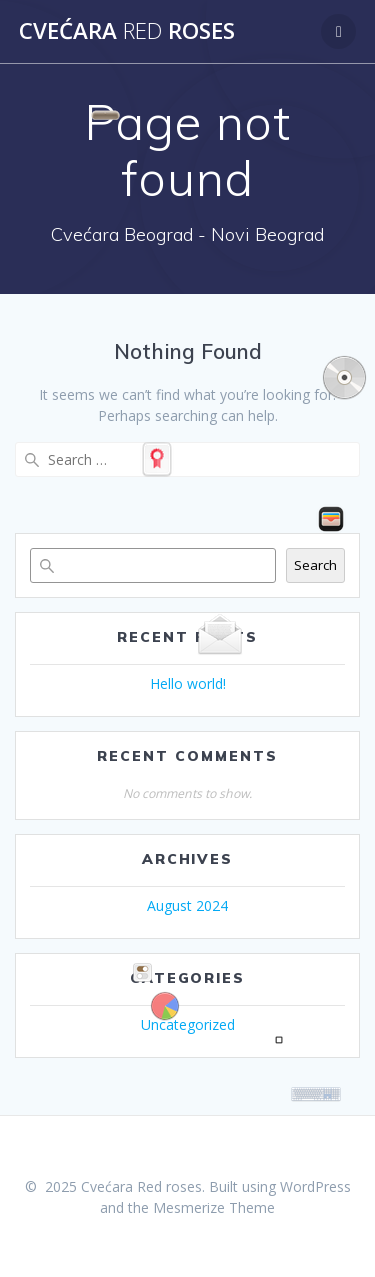 The height and width of the screenshot is (1277, 375). I want to click on open unity tweak tool settings, so click(142, 972).